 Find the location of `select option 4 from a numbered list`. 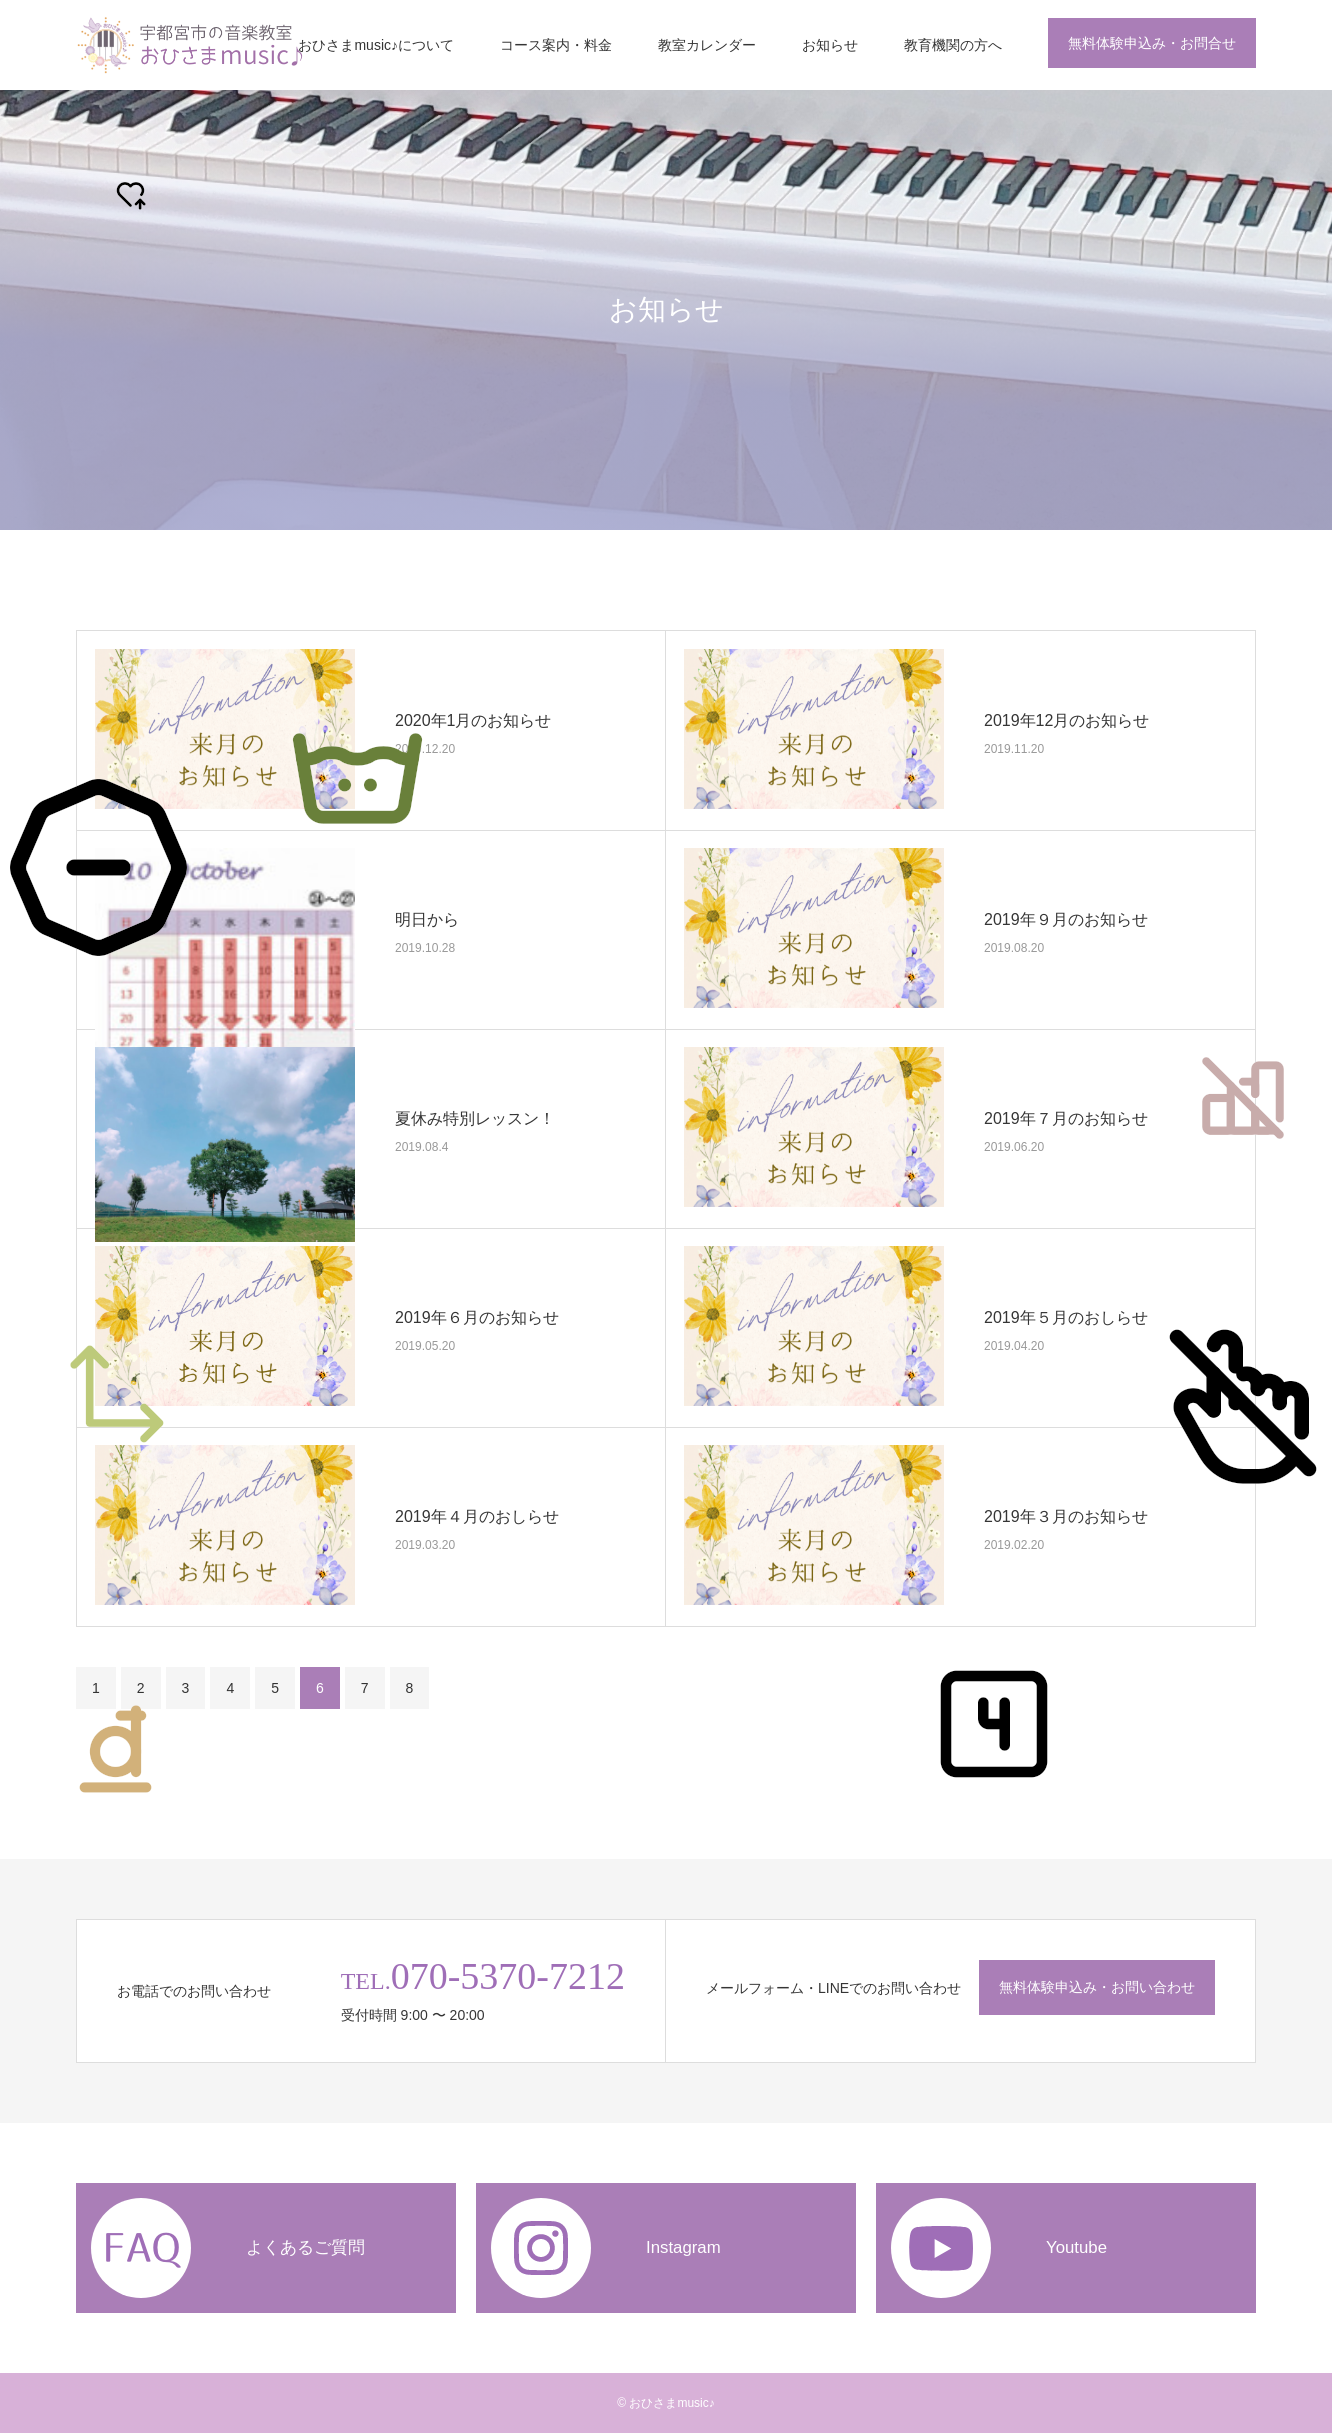

select option 4 from a numbered list is located at coordinates (994, 1724).